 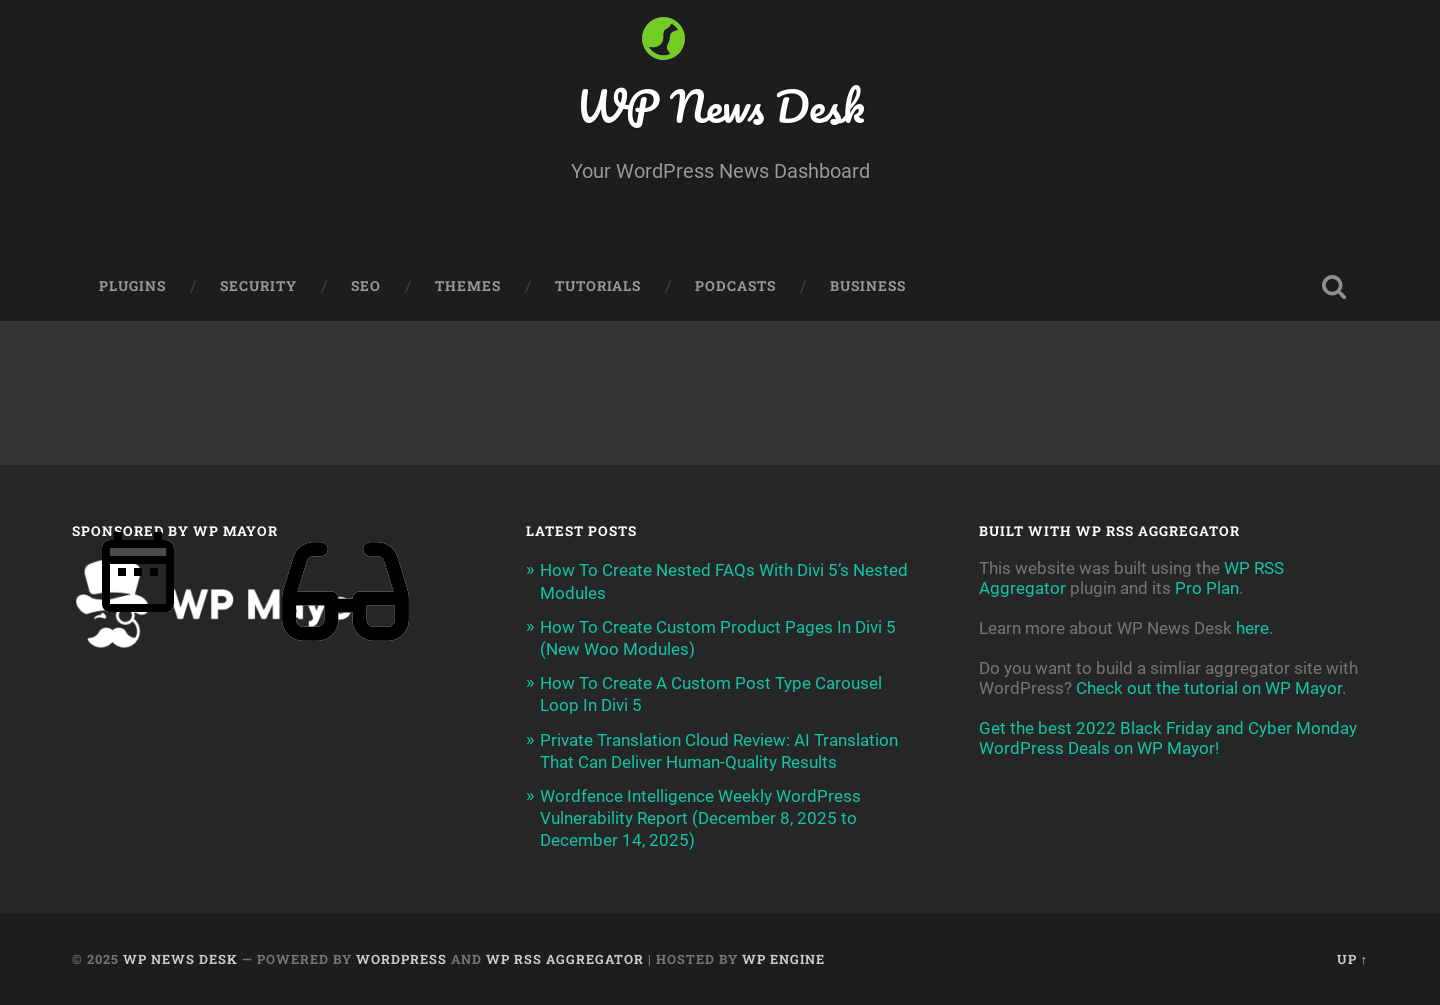 I want to click on enable reading mode or accessibility features, so click(x=345, y=591).